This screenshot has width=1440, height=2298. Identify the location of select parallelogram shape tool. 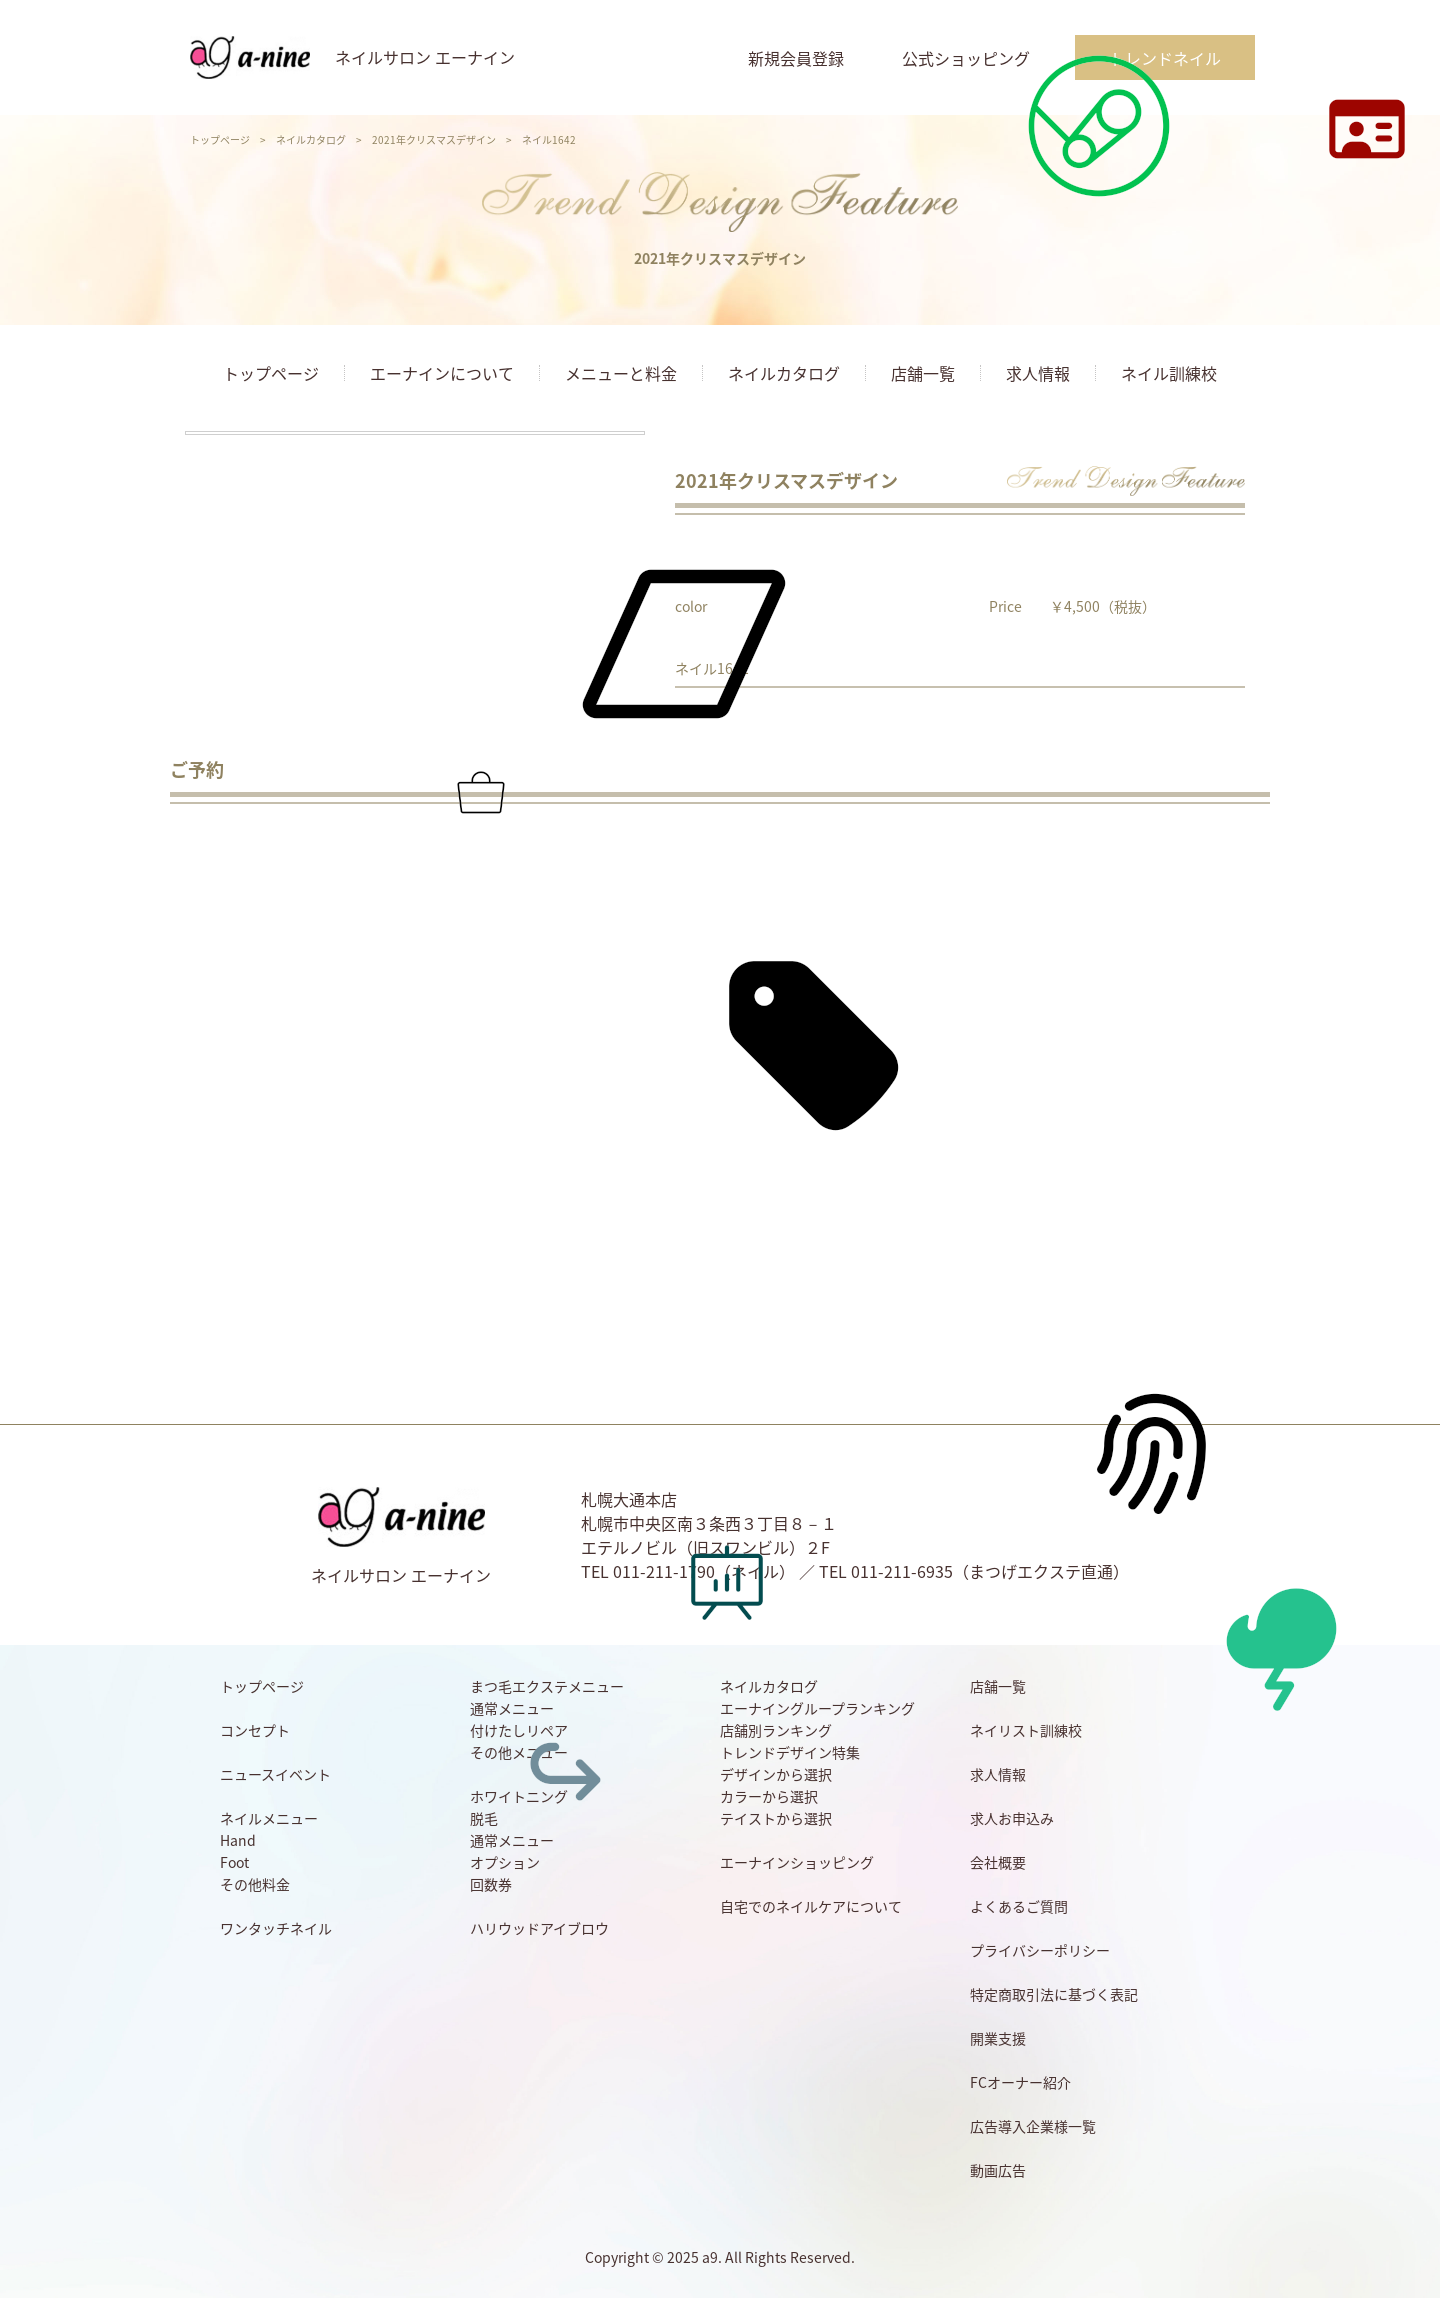
(684, 644).